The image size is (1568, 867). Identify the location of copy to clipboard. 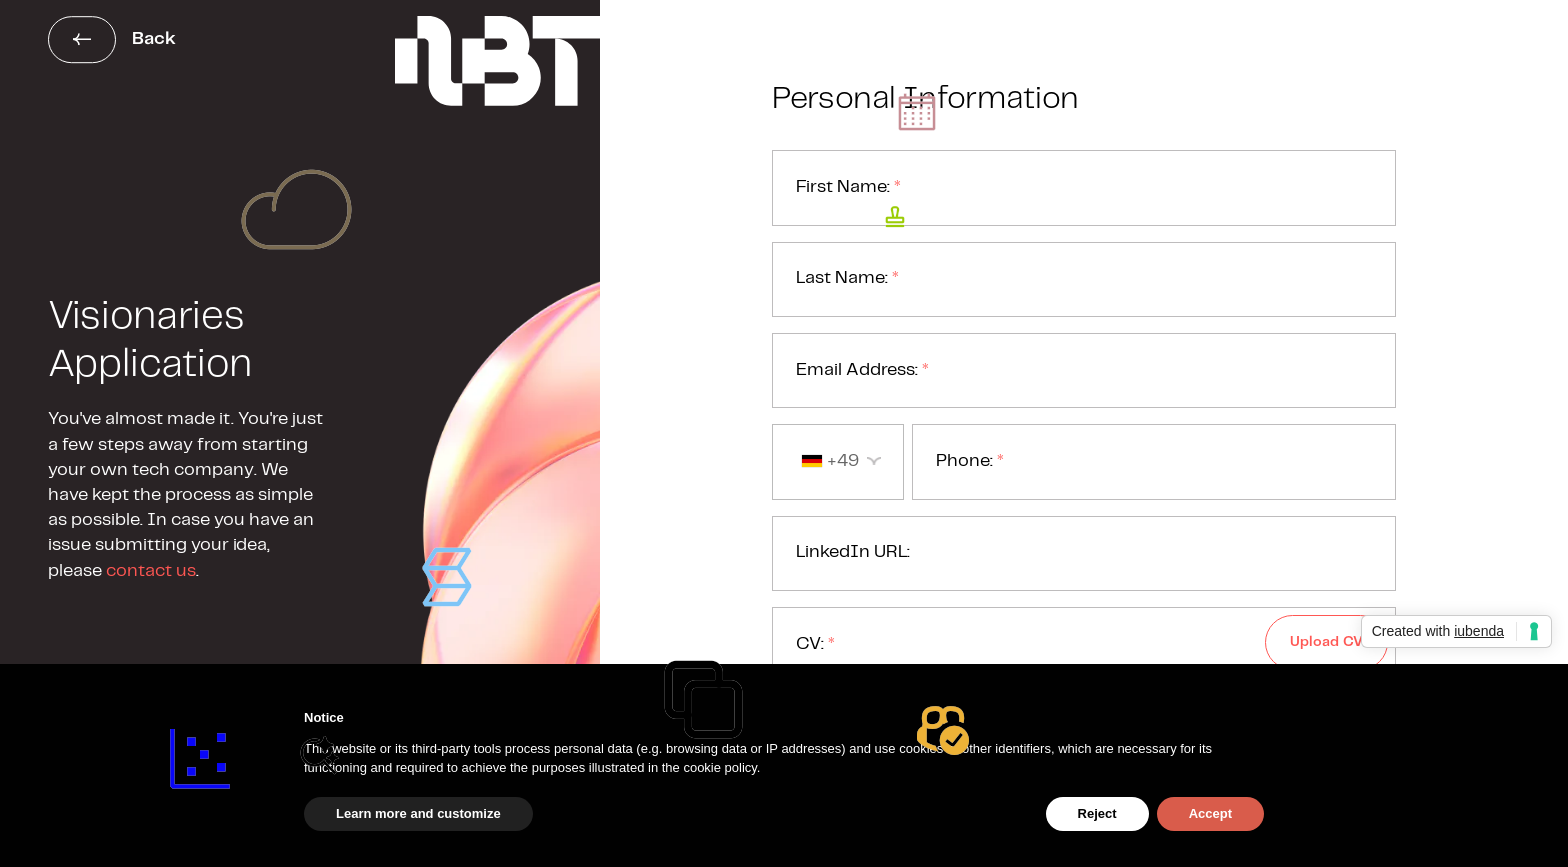
(703, 699).